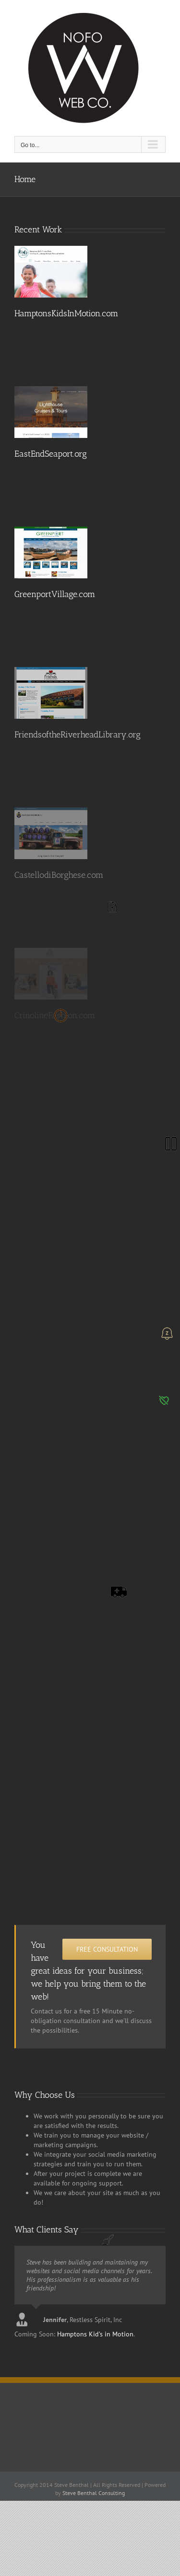 The image size is (180, 2576). Describe the element at coordinates (60, 1015) in the screenshot. I see `view current time or check the clock` at that location.